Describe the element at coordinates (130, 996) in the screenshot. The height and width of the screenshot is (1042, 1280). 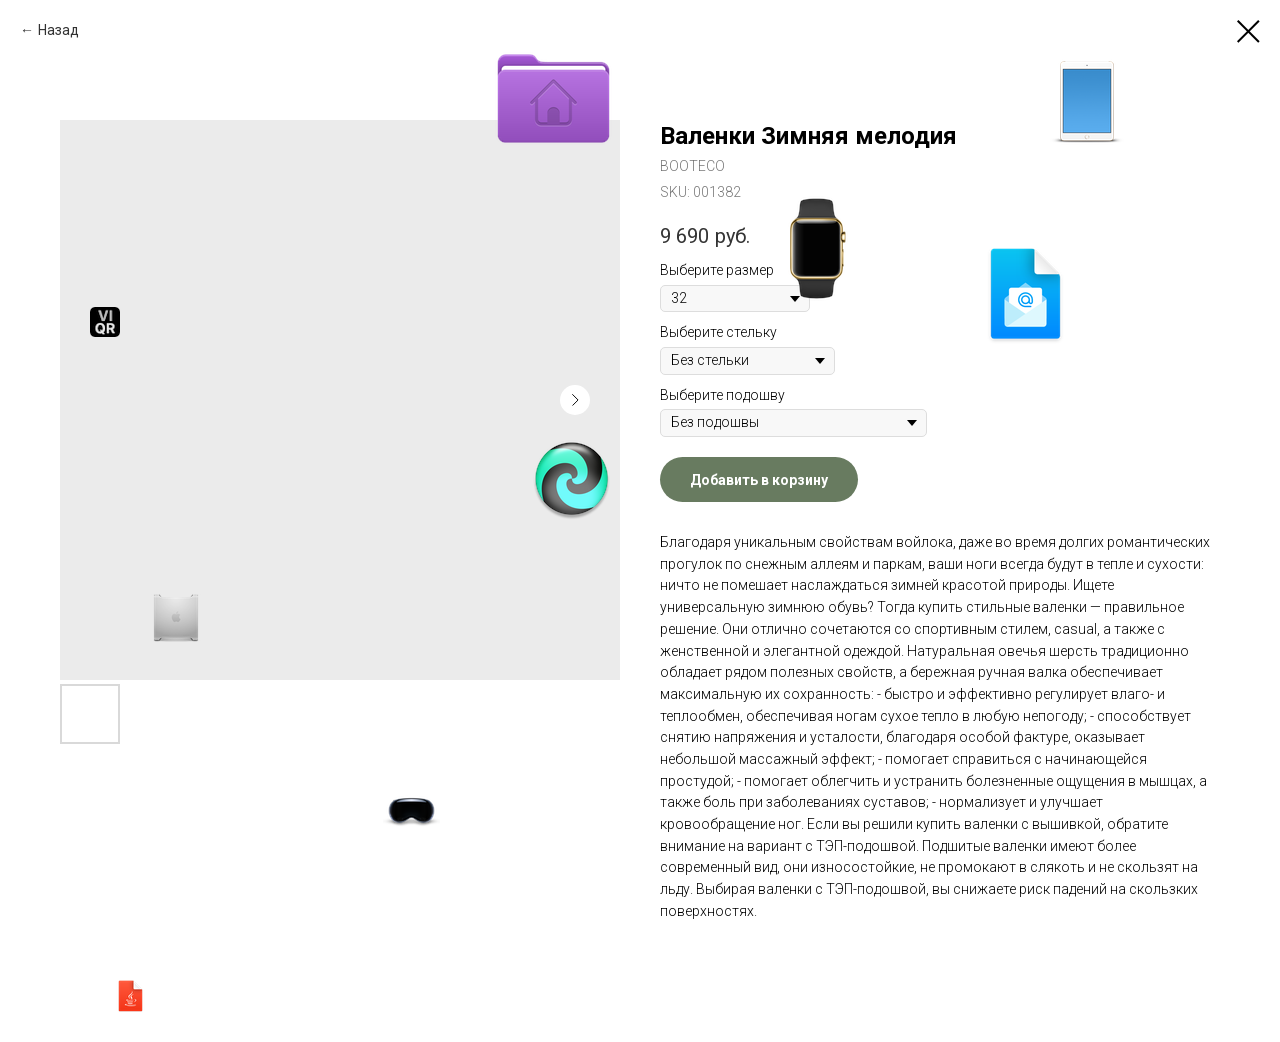
I see `java source code file` at that location.